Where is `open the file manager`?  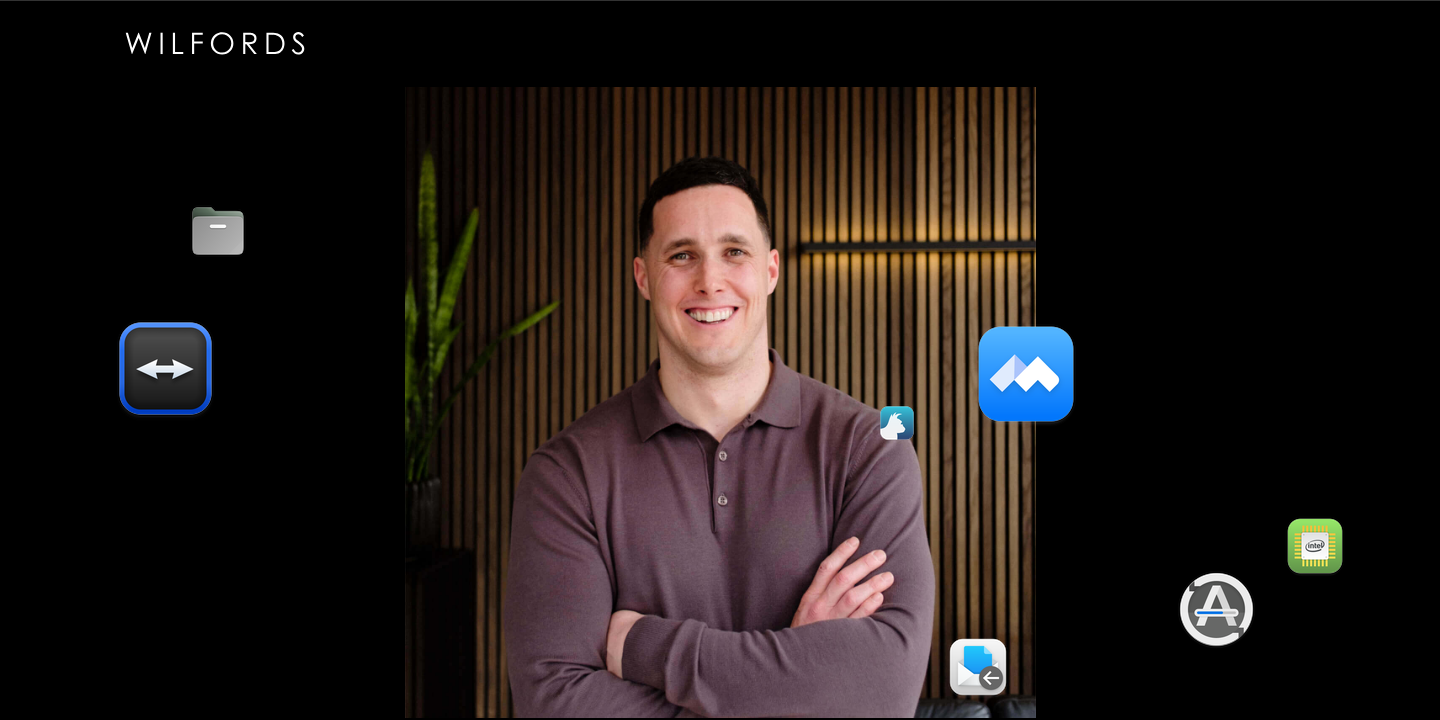 open the file manager is located at coordinates (218, 231).